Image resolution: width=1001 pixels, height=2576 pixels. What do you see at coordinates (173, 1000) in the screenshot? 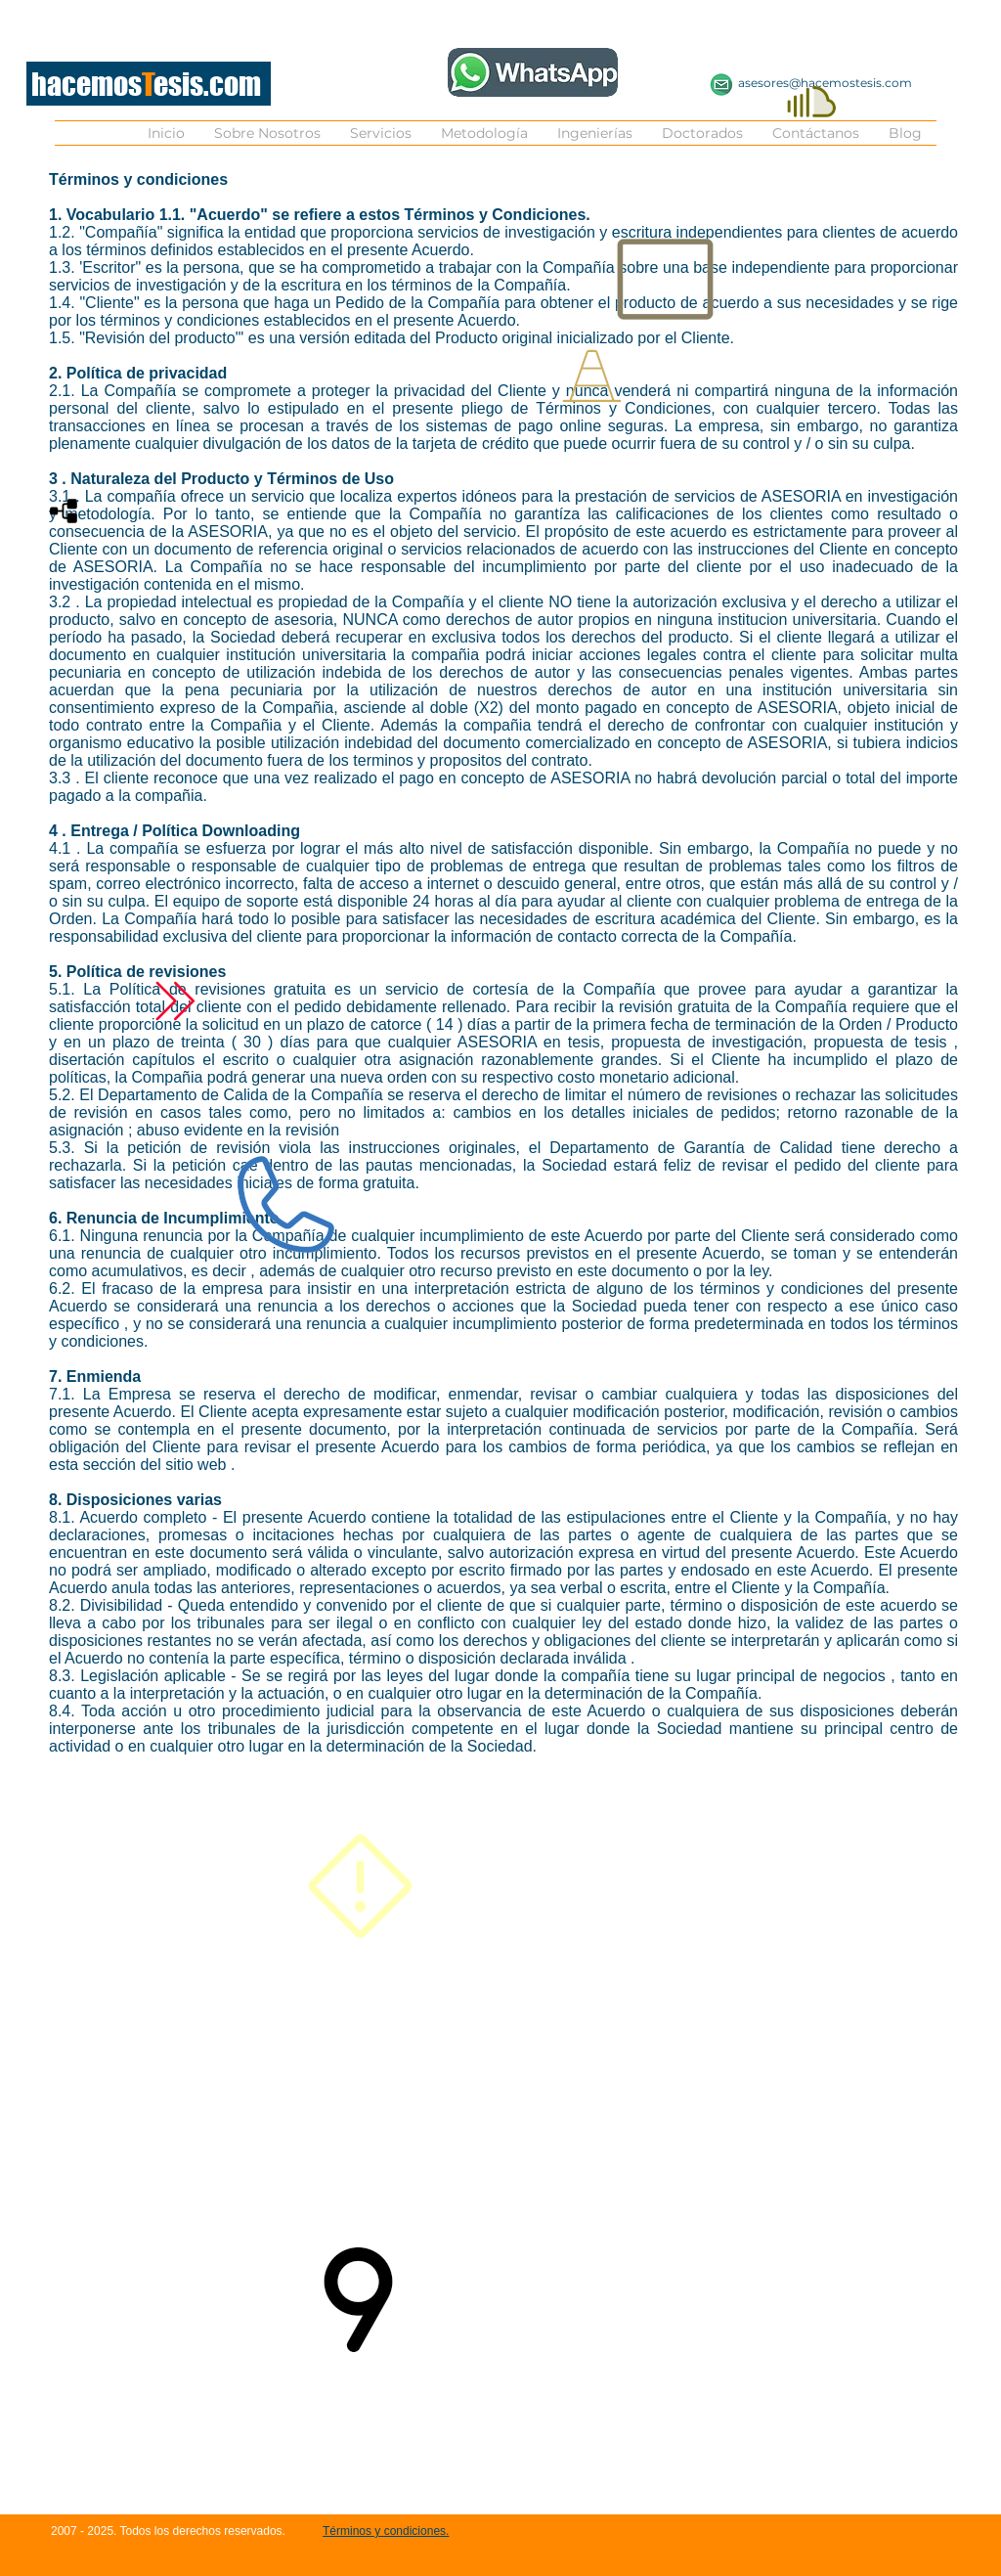
I see `skip forward or advance to next item` at bounding box center [173, 1000].